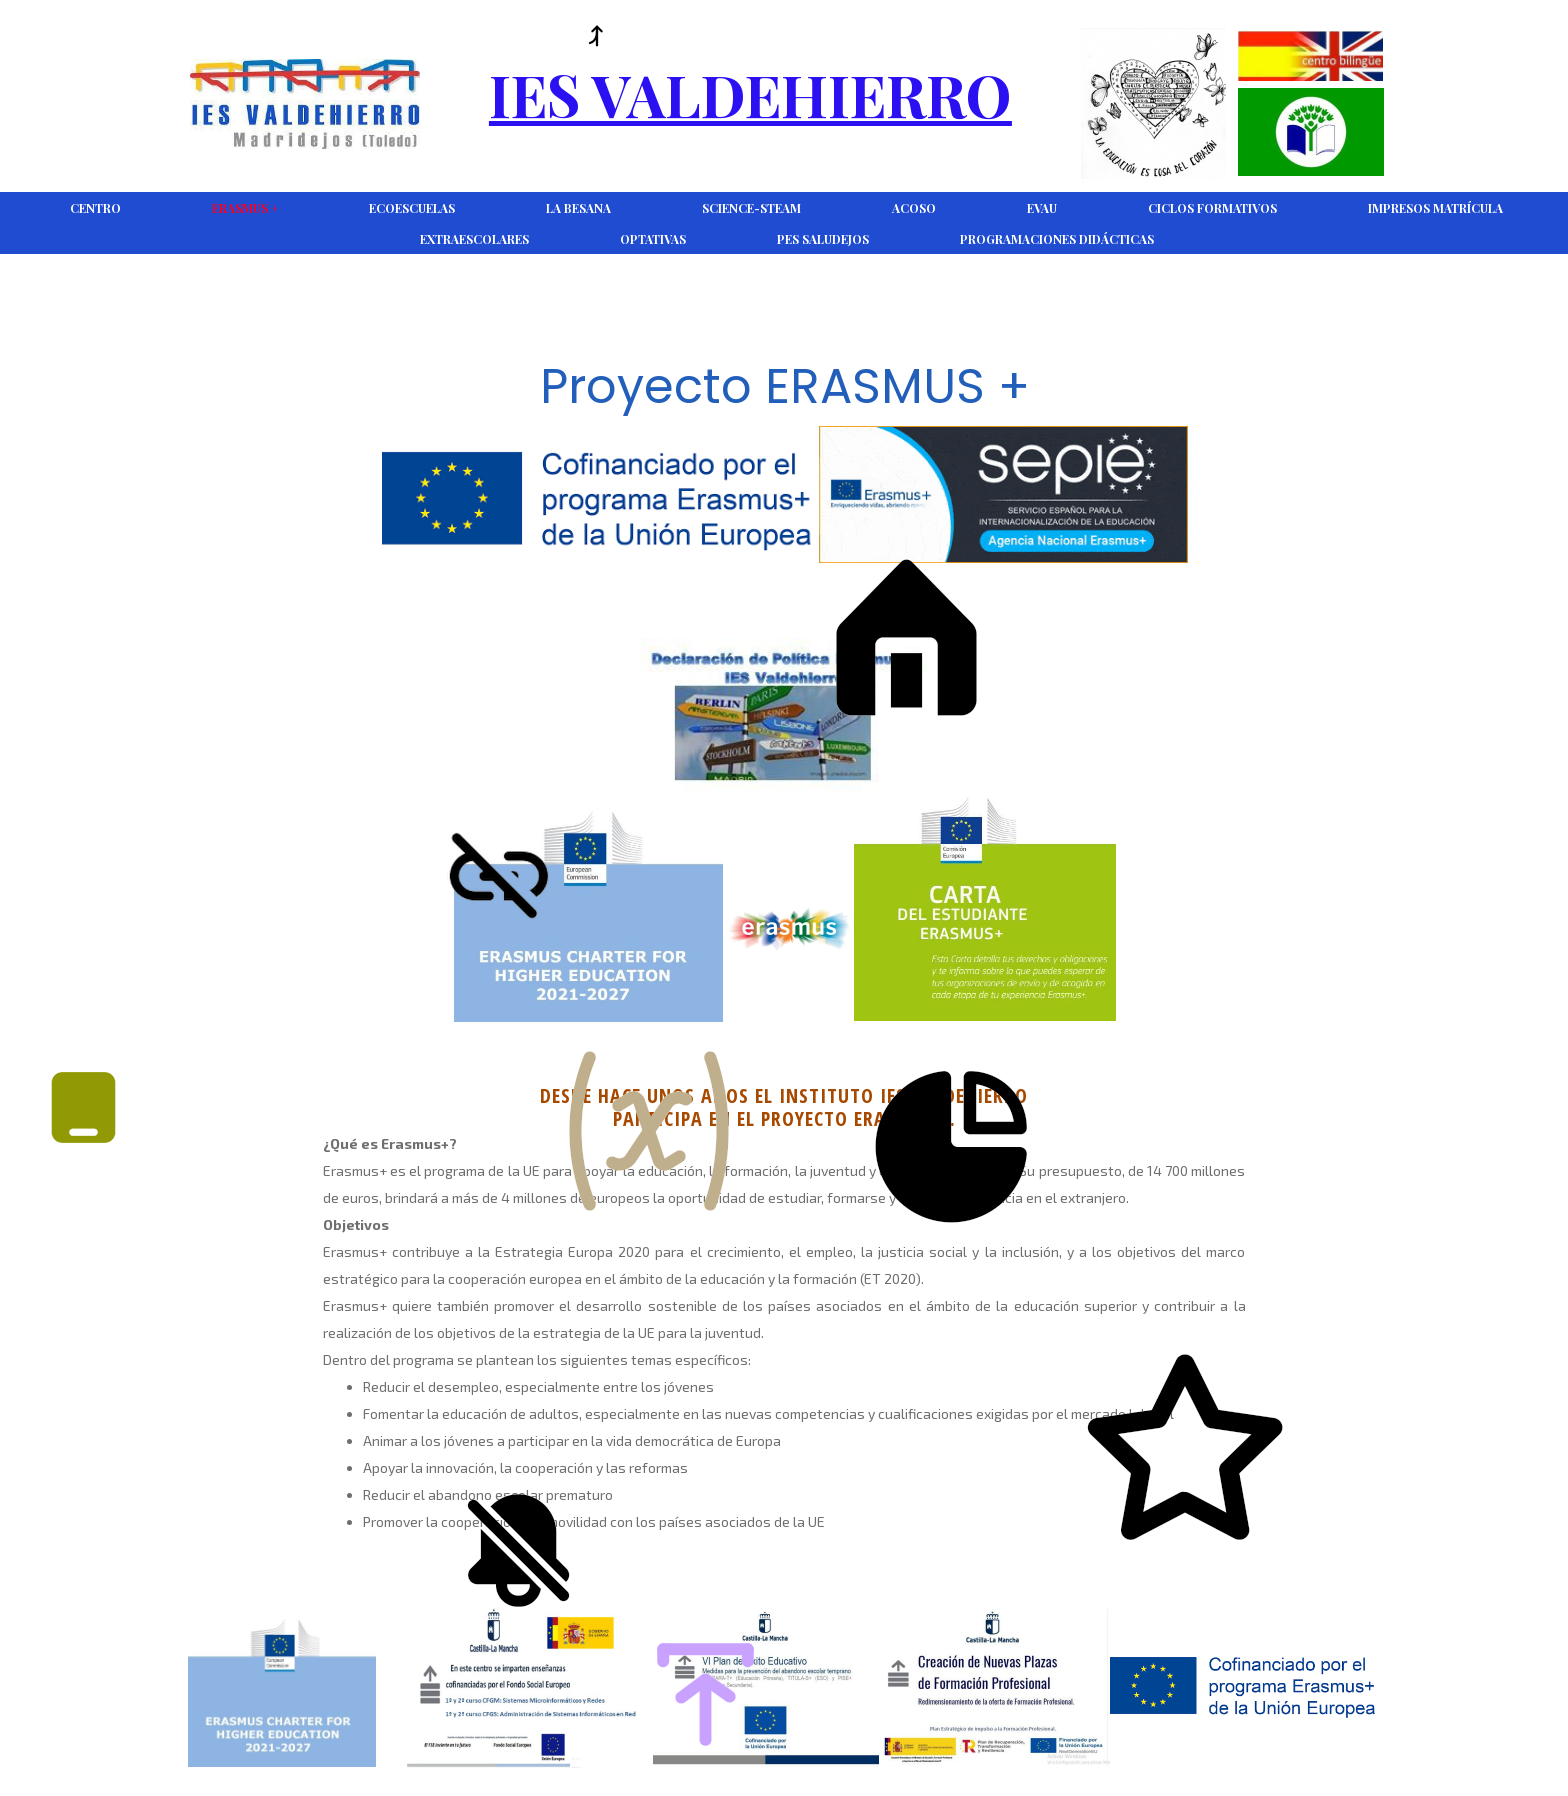 This screenshot has height=1796, width=1568. Describe the element at coordinates (518, 1550) in the screenshot. I see `mute notifications` at that location.